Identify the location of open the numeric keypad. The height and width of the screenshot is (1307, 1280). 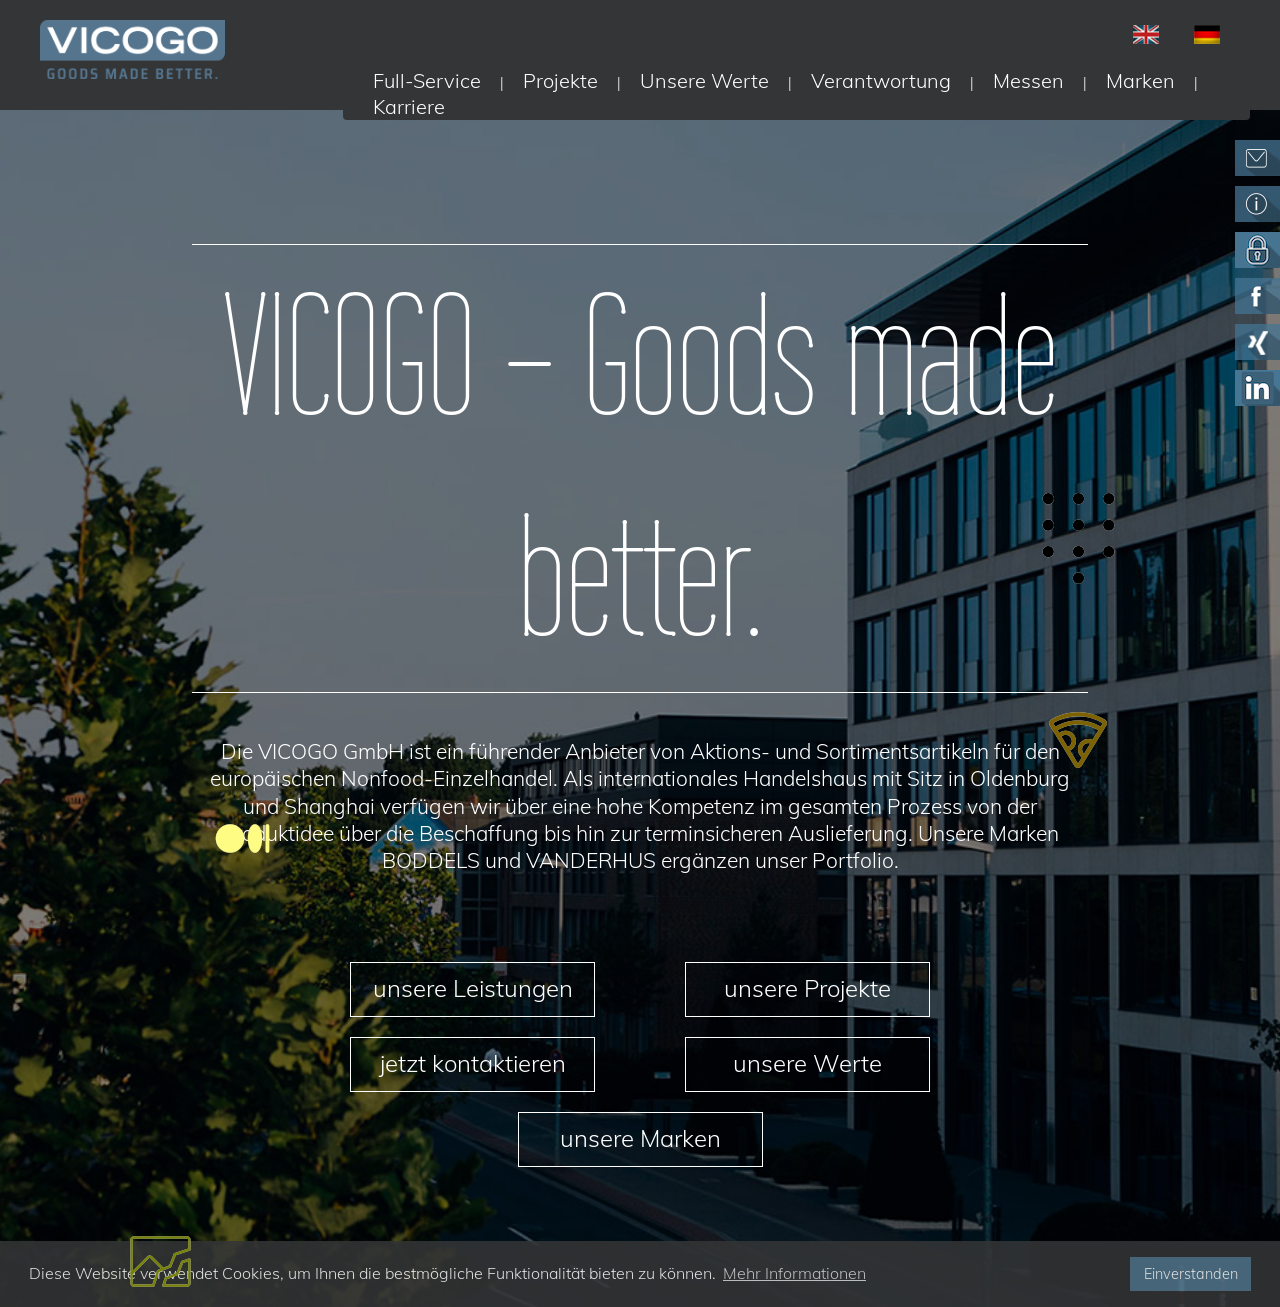
(1078, 536).